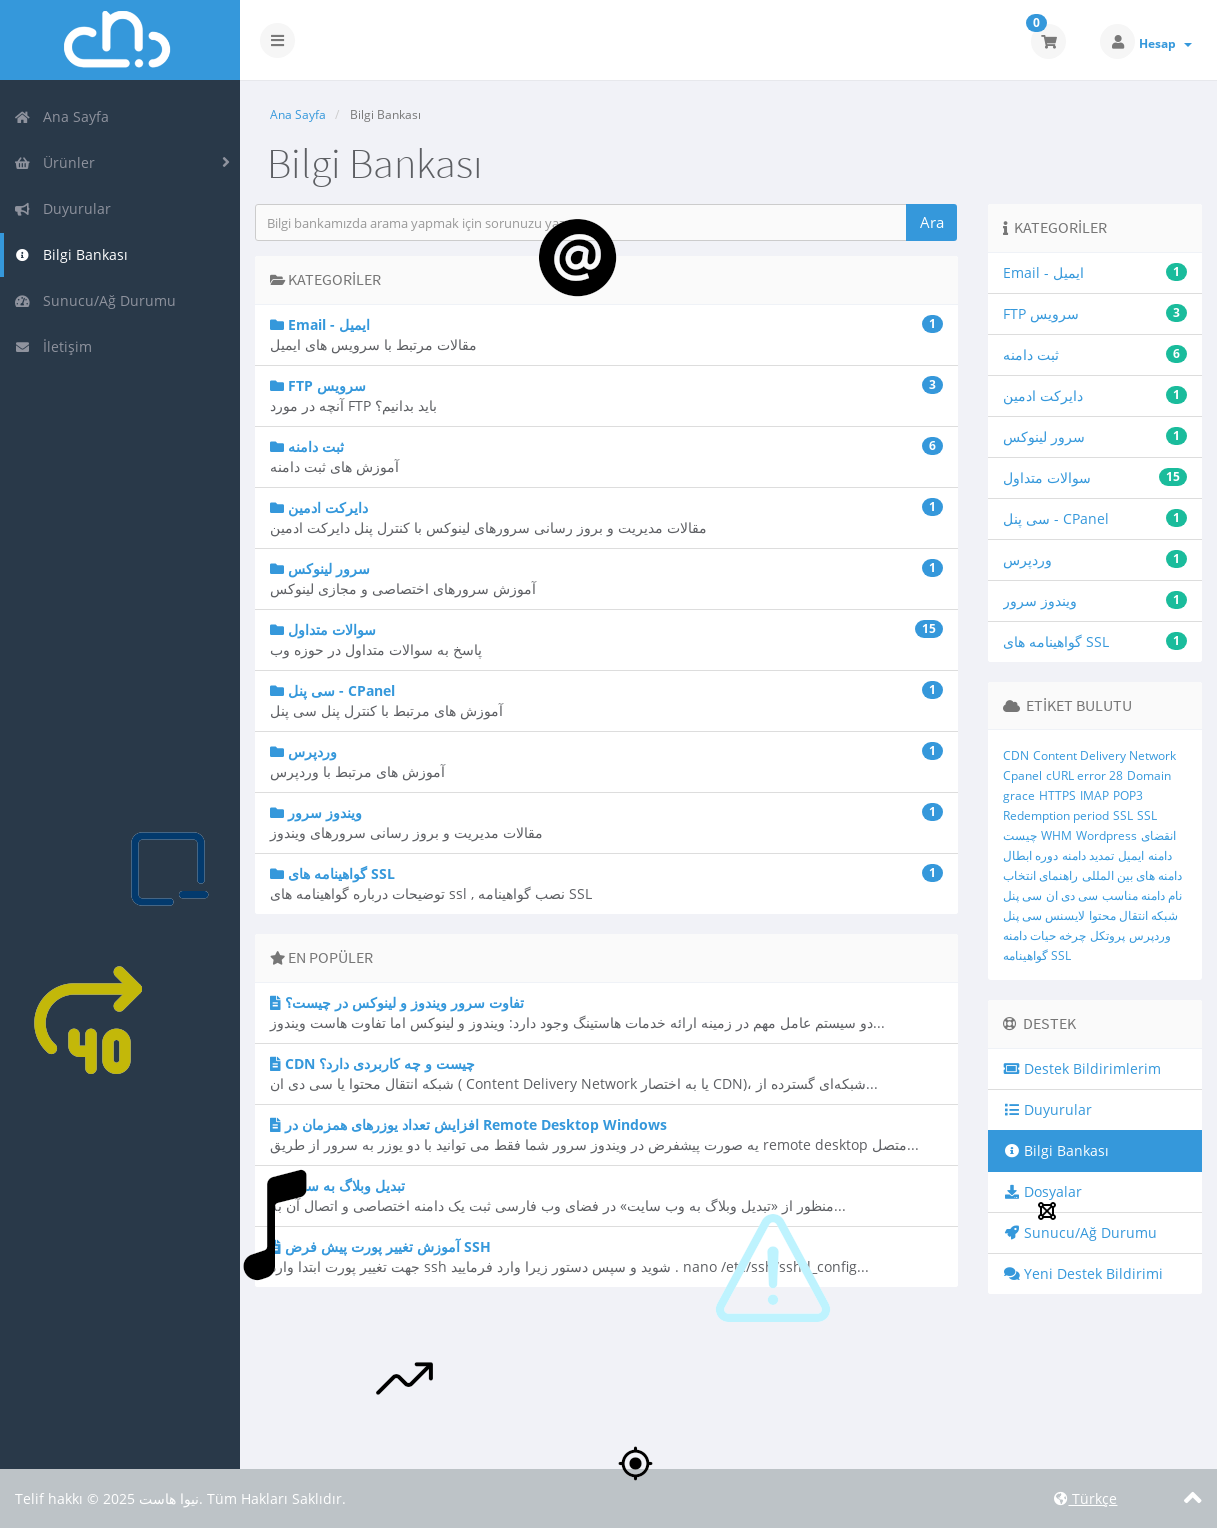 The height and width of the screenshot is (1528, 1217). What do you see at coordinates (275, 1225) in the screenshot?
I see `access music library or player` at bounding box center [275, 1225].